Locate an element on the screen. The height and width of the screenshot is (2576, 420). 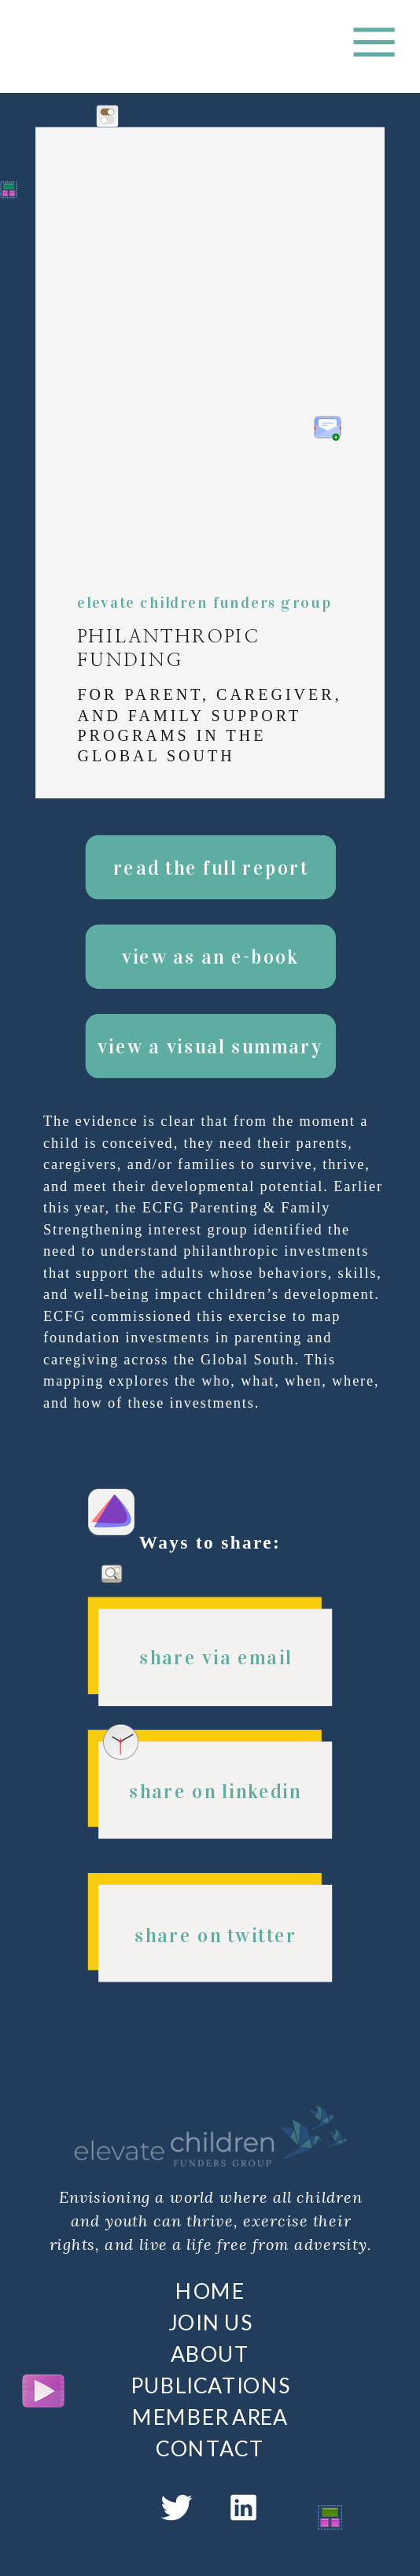
select all items in the current view is located at coordinates (9, 190).